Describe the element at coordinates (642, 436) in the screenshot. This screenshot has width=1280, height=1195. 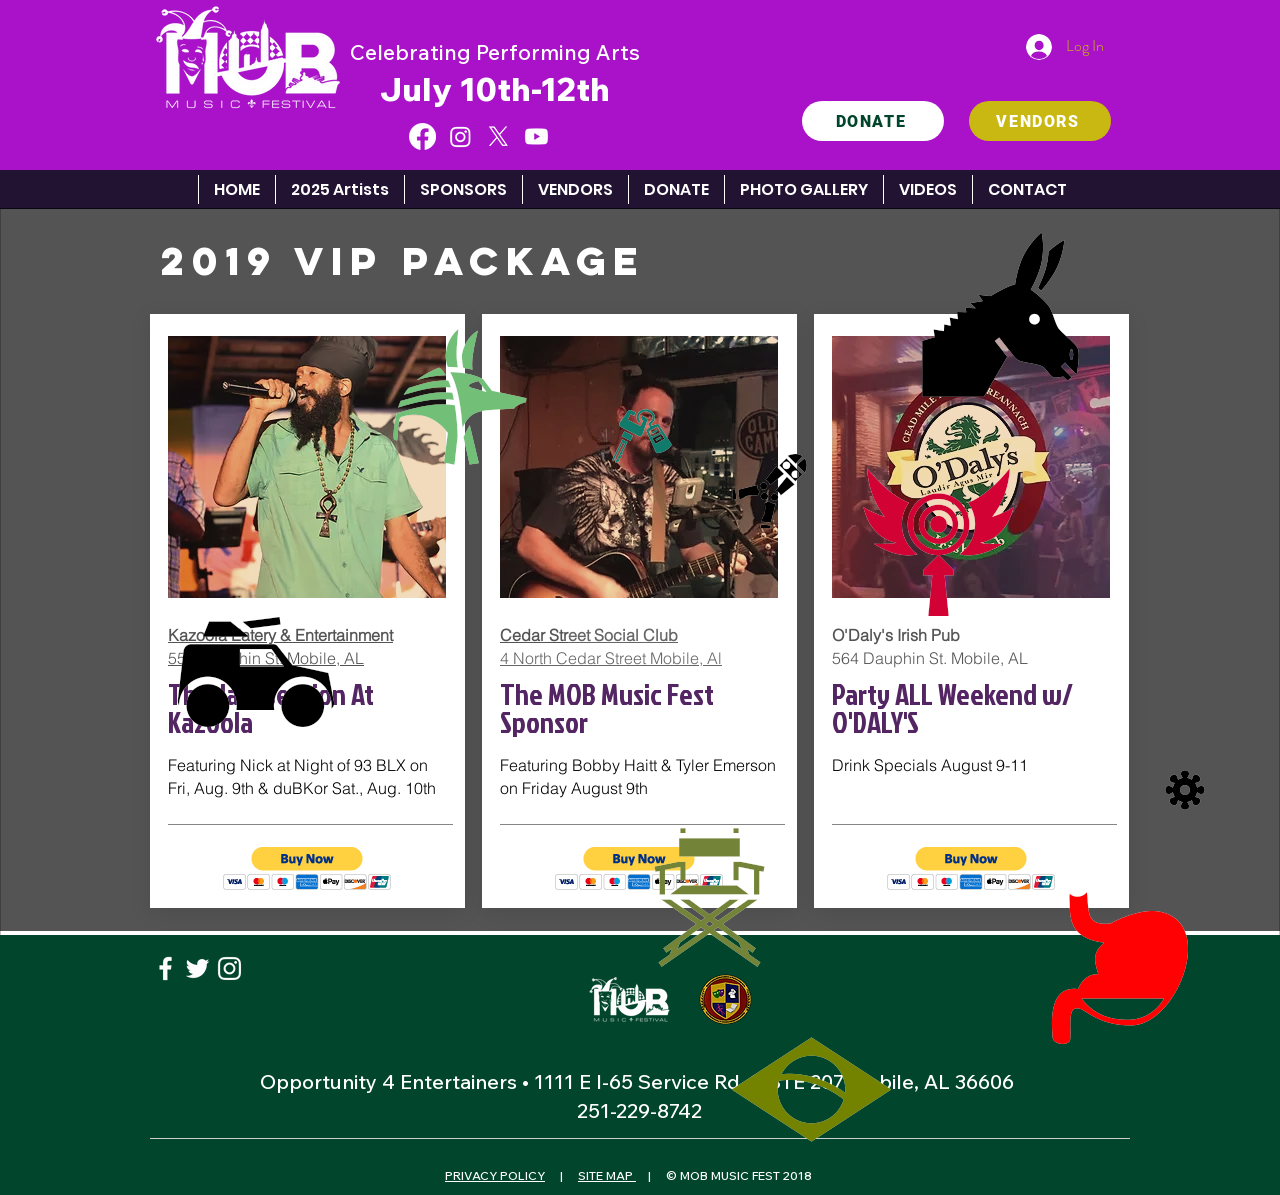
I see `access vehicle or car-related features` at that location.